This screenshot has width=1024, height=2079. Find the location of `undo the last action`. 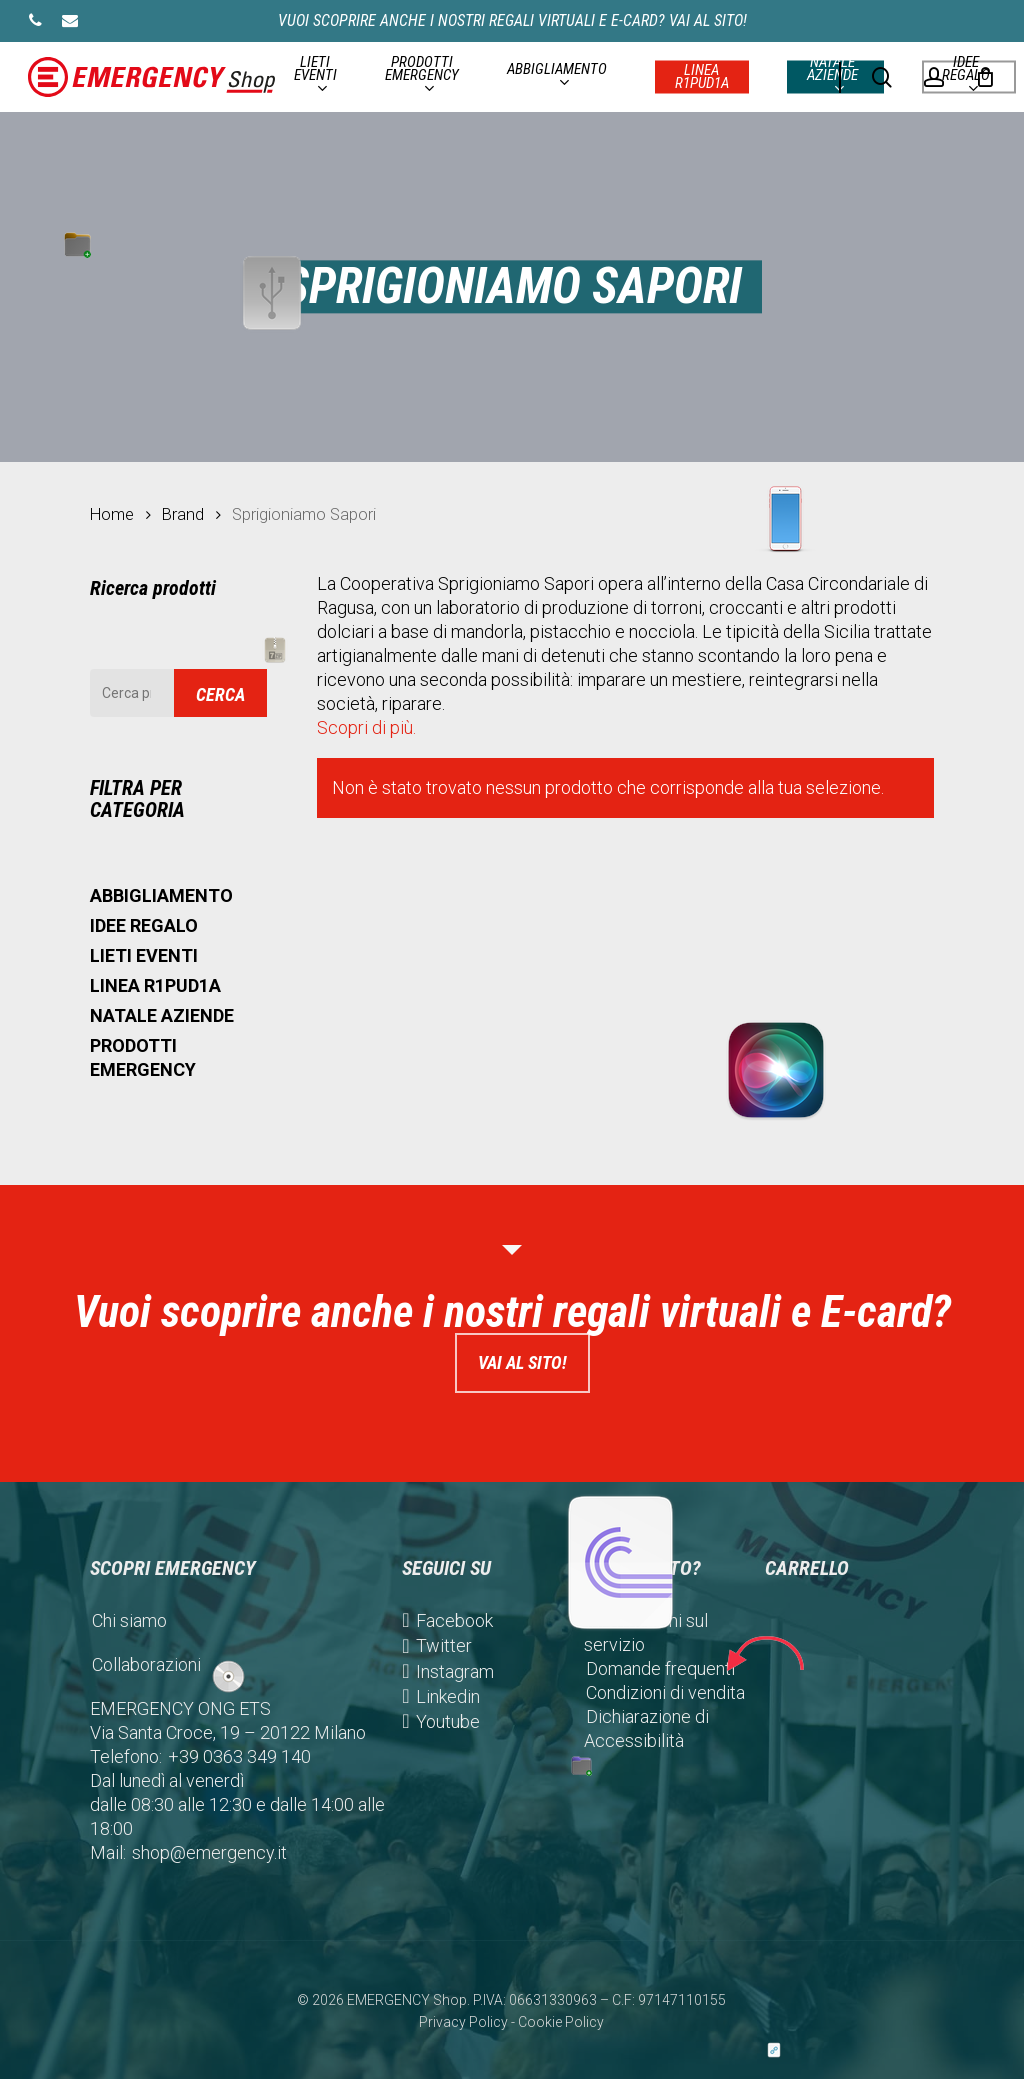

undo the last action is located at coordinates (765, 1653).